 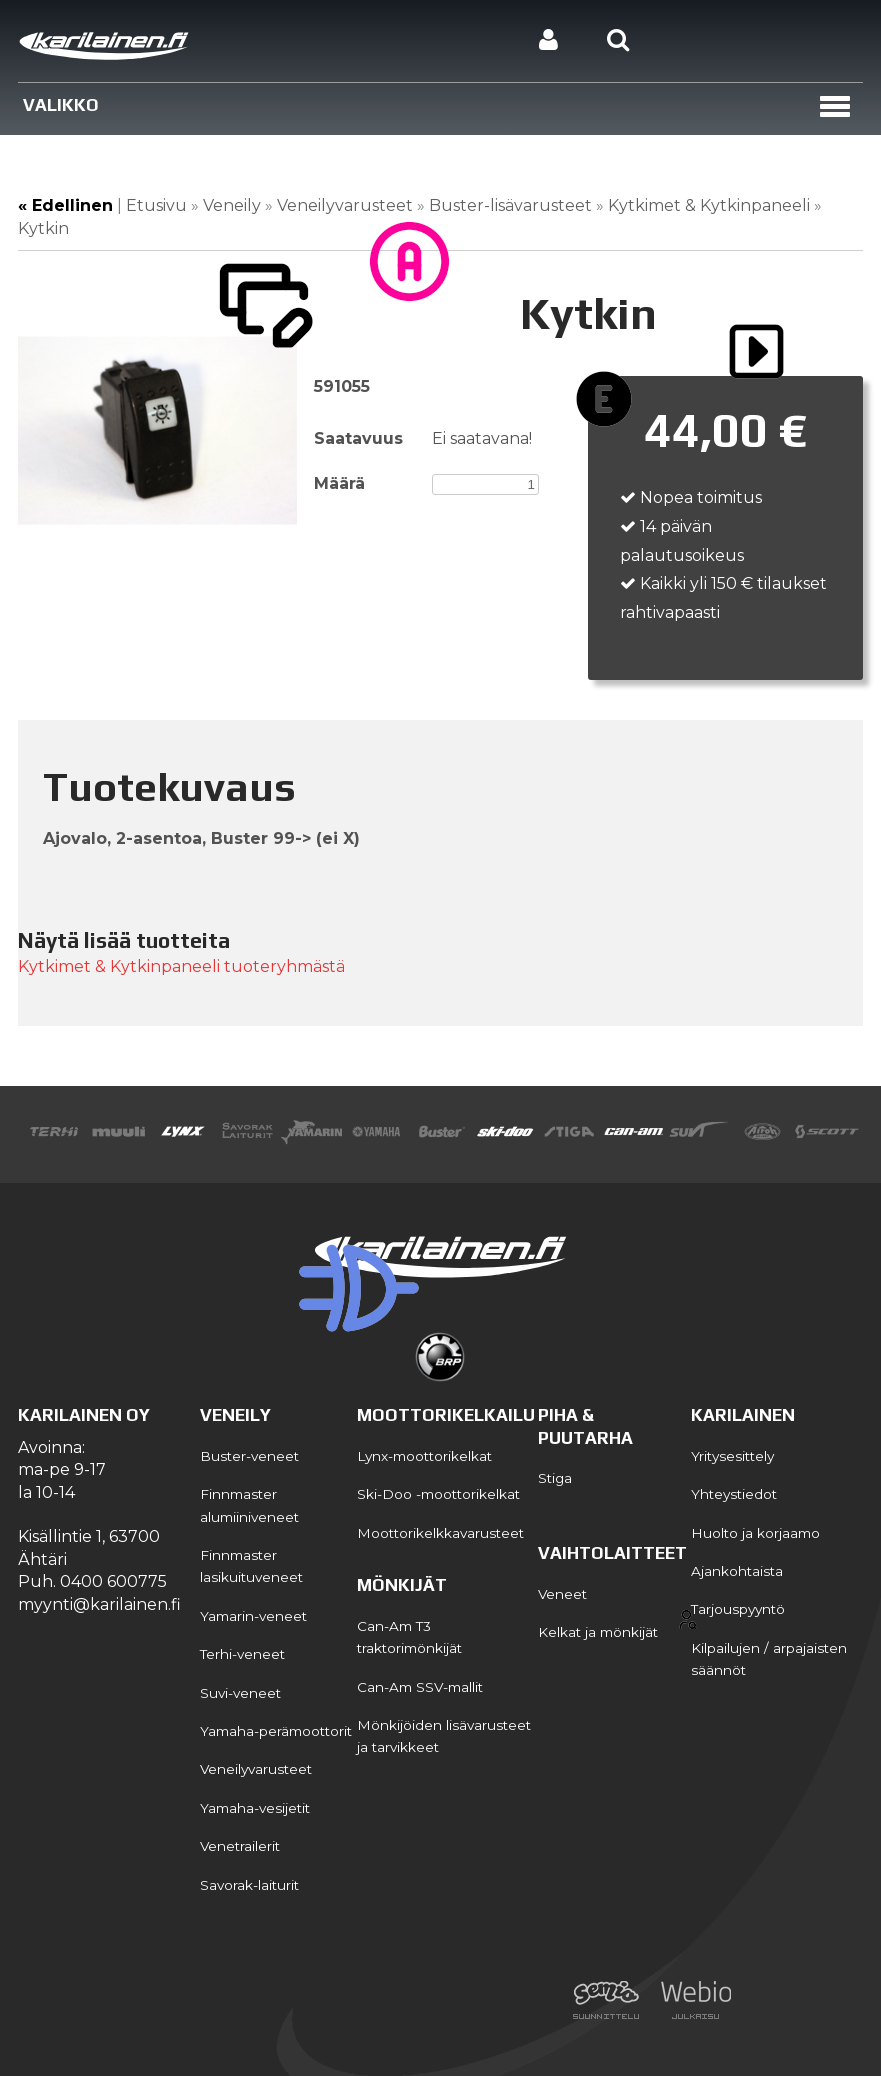 I want to click on play media or start video, so click(x=756, y=351).